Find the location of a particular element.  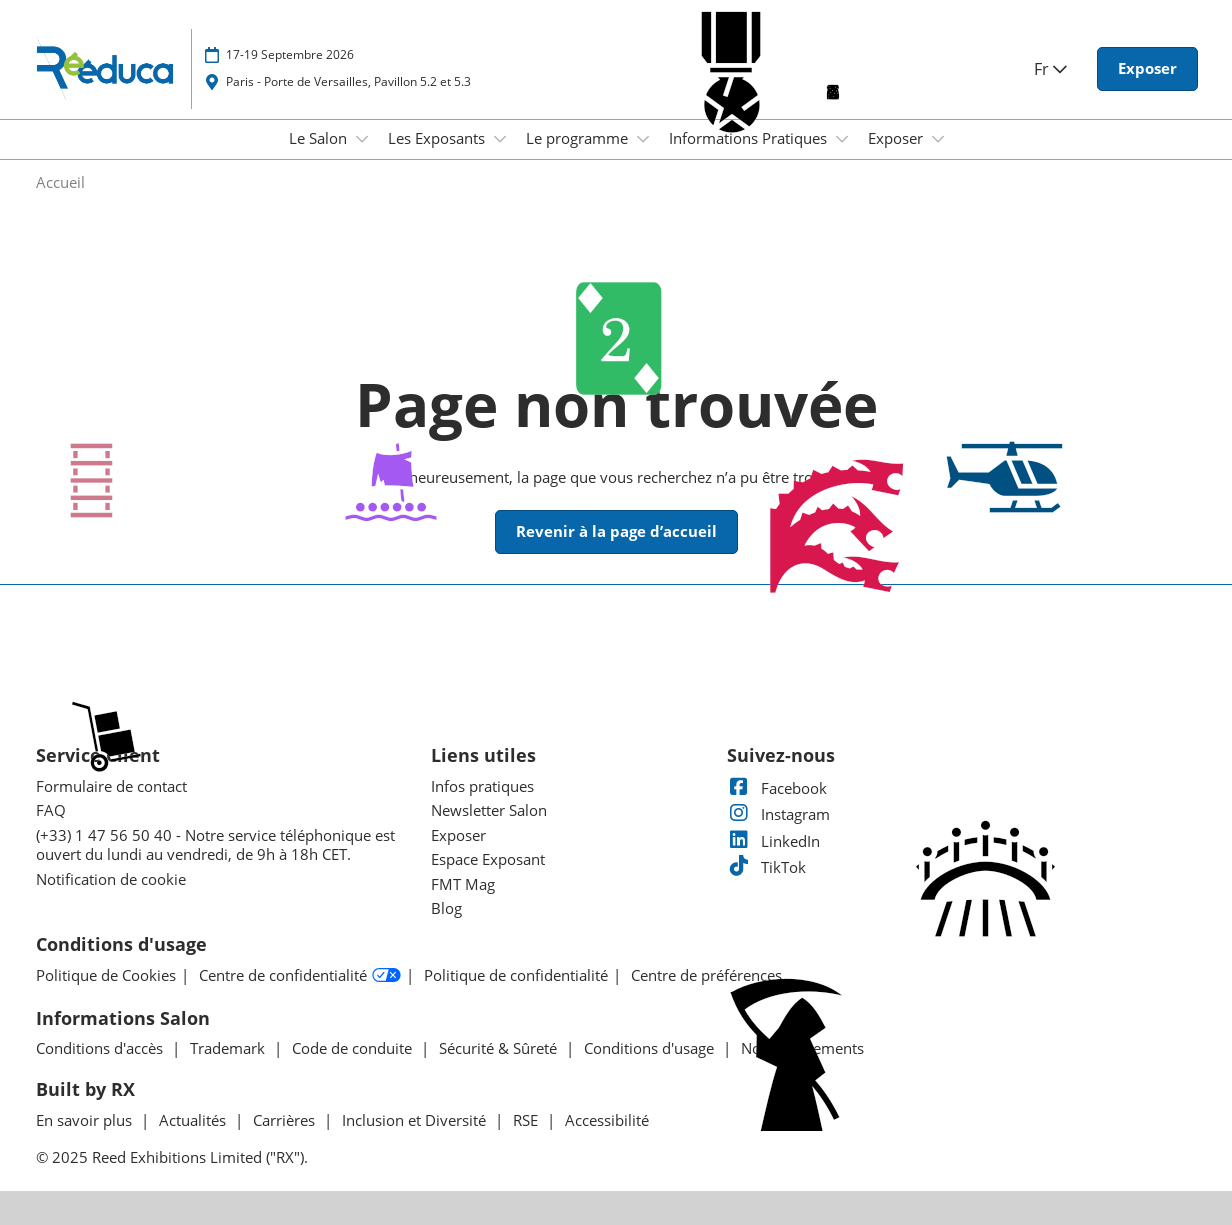

food or bakery category indicator is located at coordinates (833, 92).